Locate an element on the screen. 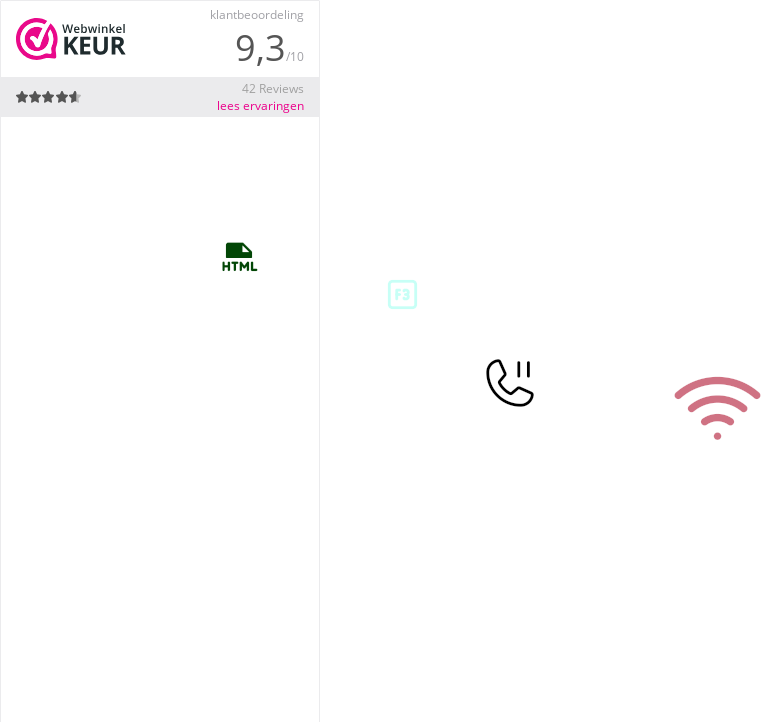 This screenshot has height=722, width=768. press F3 keyboard shortcut is located at coordinates (402, 294).